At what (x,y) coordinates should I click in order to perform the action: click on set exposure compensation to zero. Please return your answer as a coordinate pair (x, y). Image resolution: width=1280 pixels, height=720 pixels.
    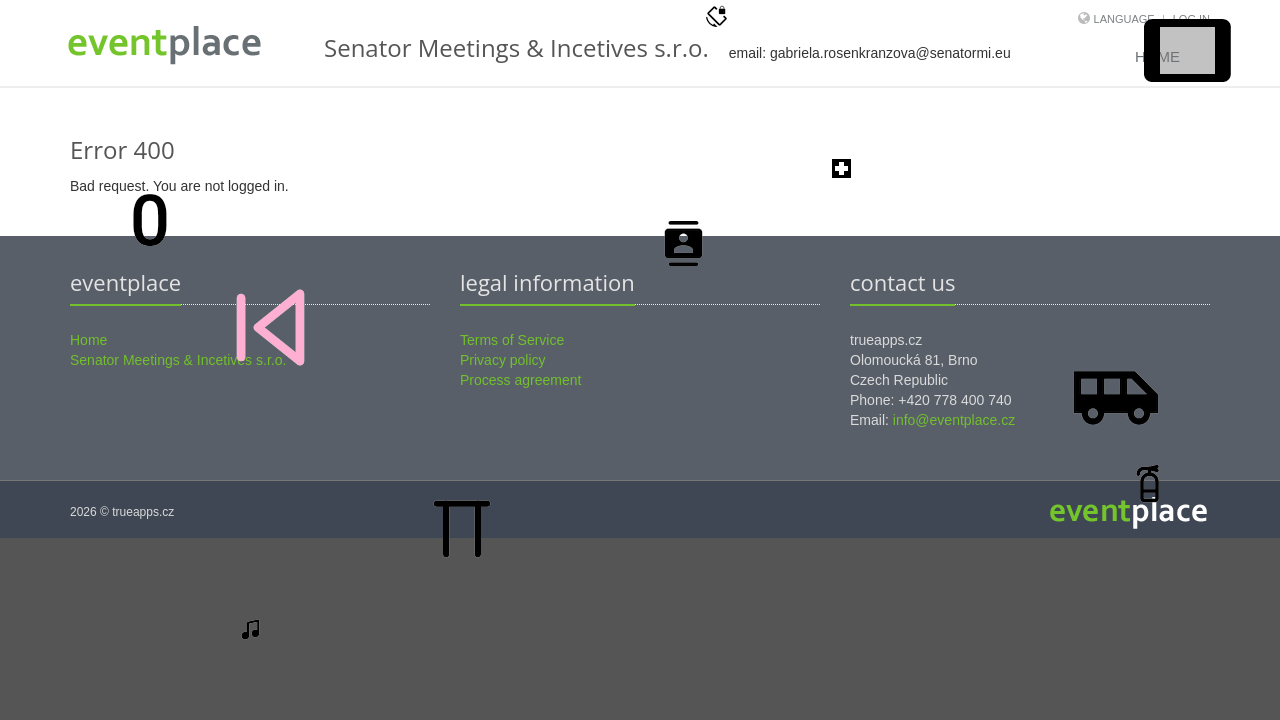
    Looking at the image, I should click on (150, 222).